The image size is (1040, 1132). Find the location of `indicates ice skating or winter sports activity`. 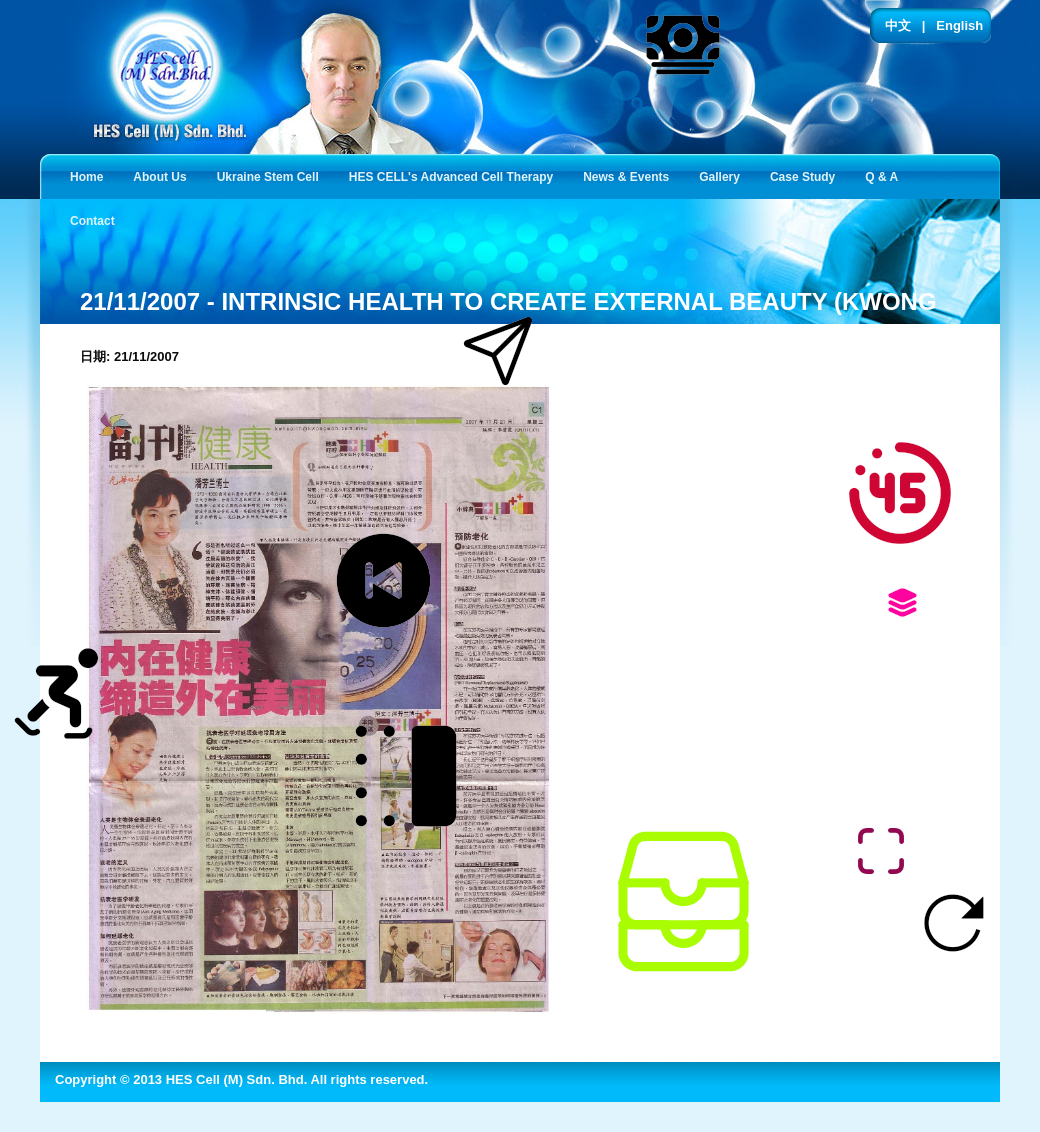

indicates ice skating or winter sports activity is located at coordinates (58, 693).